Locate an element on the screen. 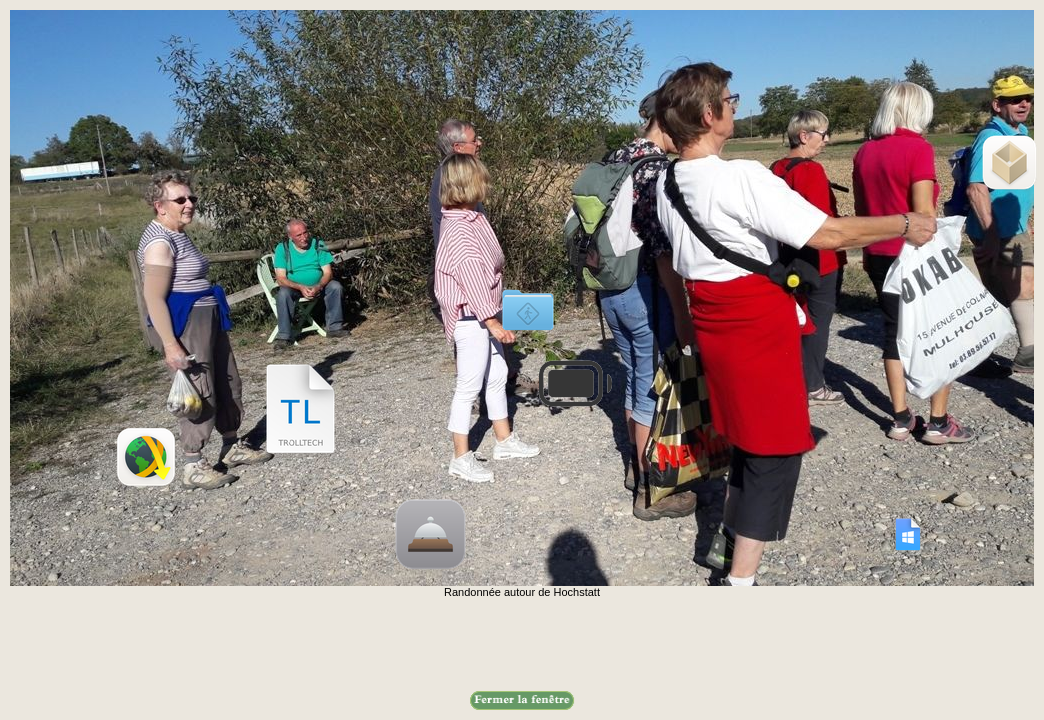 Image resolution: width=1044 pixels, height=720 pixels. open flatpak software manager is located at coordinates (1009, 162).